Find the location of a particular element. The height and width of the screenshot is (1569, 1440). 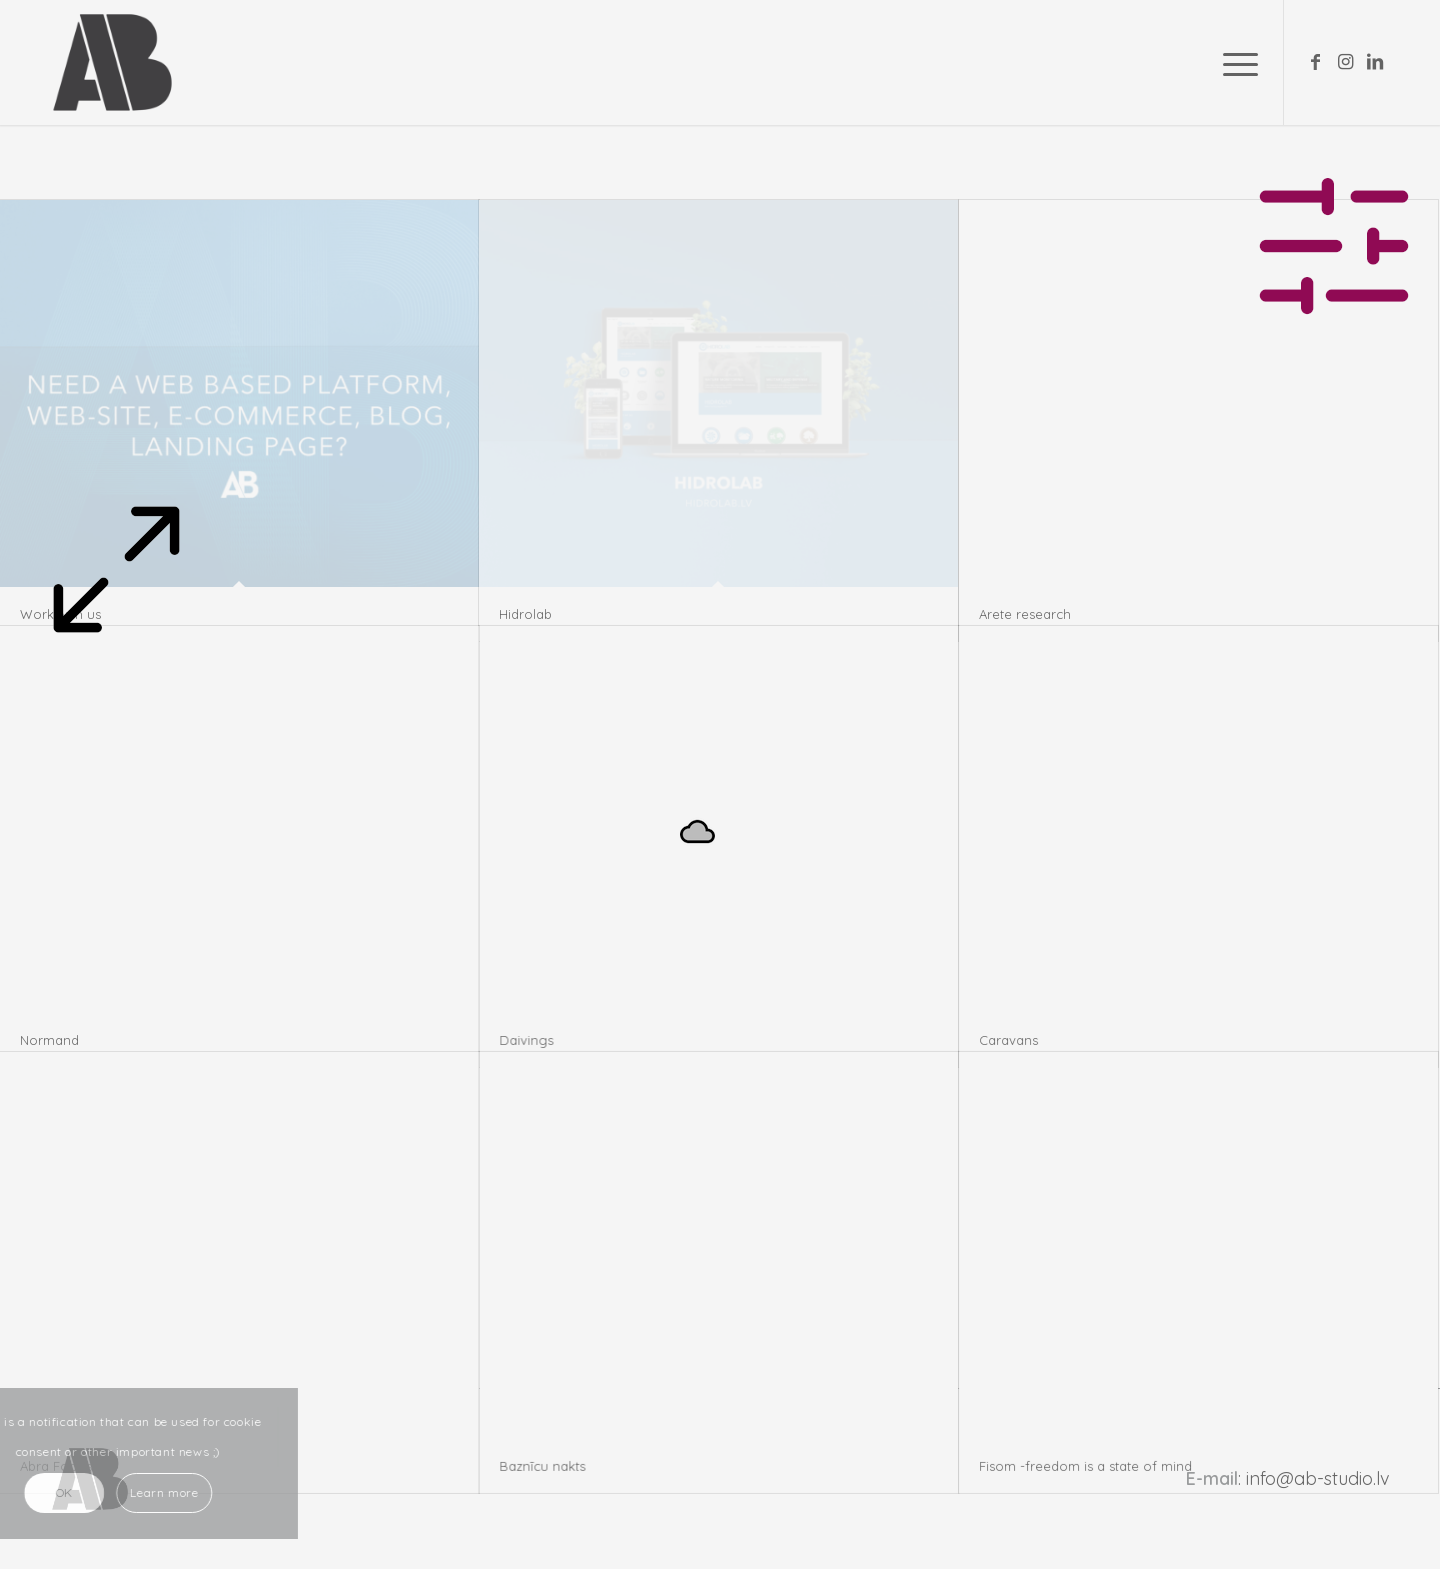

adjust settings or preferences is located at coordinates (1334, 244).